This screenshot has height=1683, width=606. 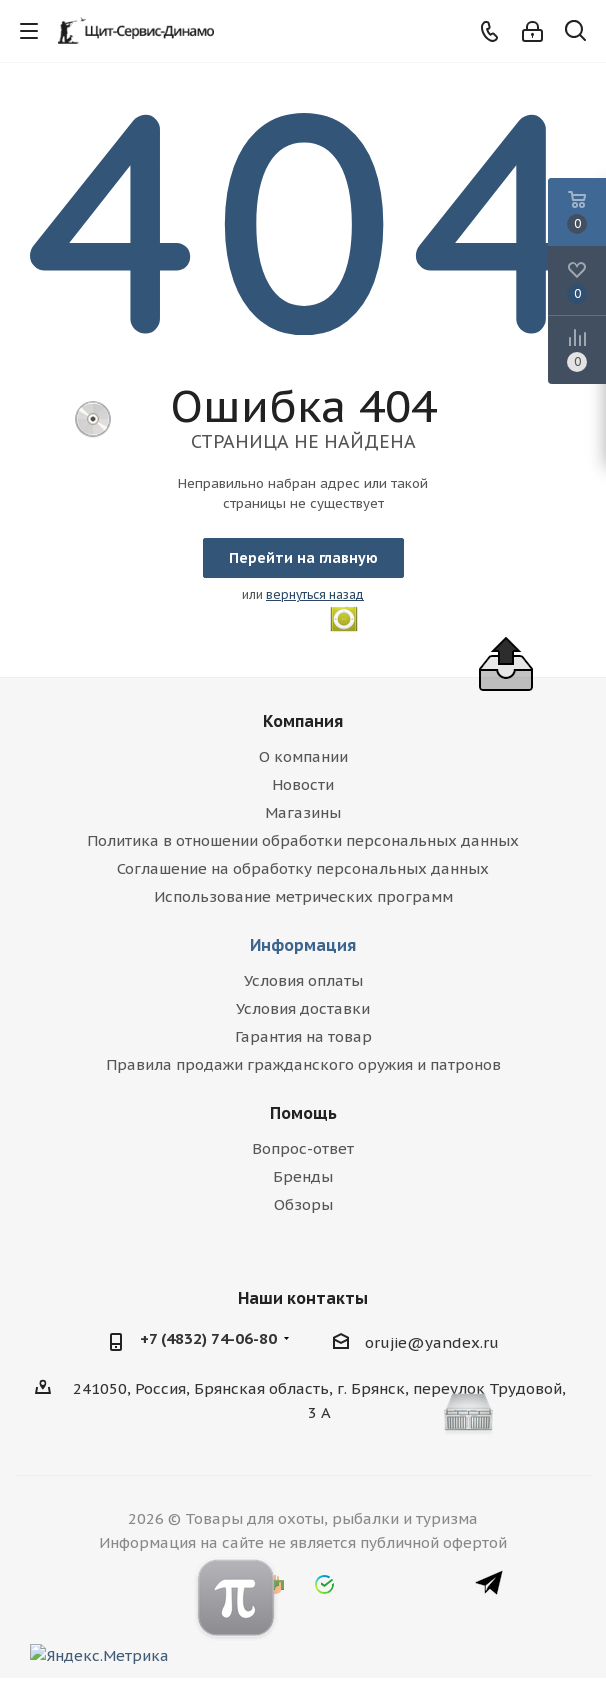 I want to click on unmount or eject a DVD disc, so click(x=93, y=419).